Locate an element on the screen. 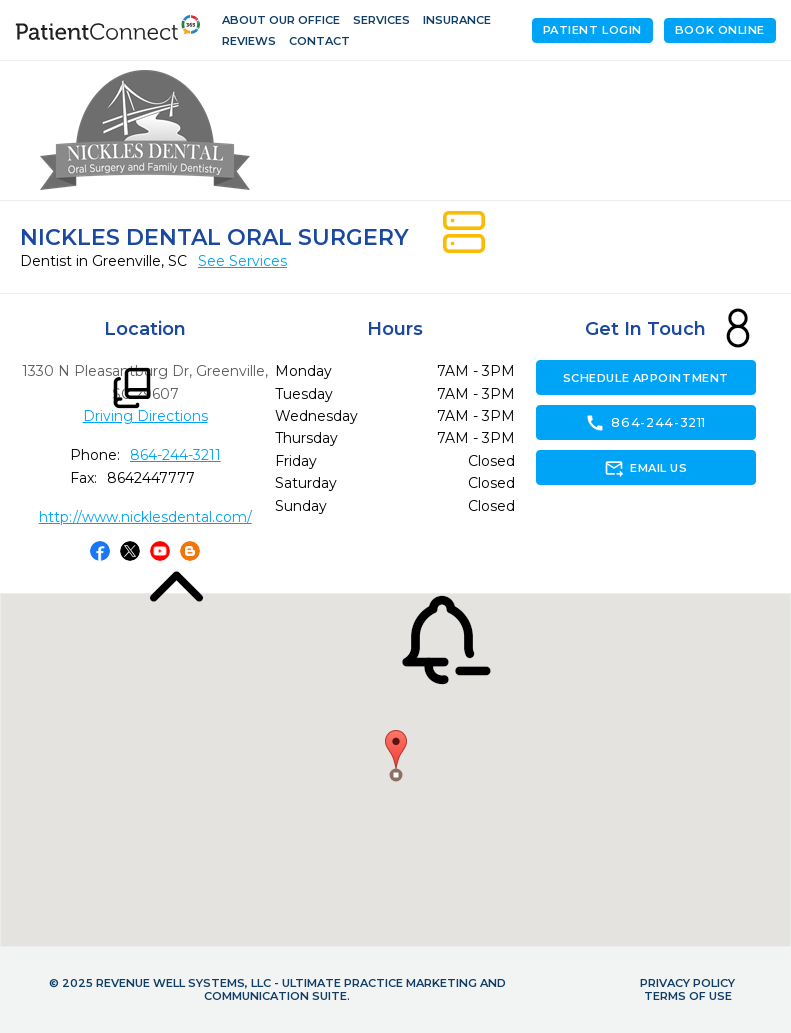 Image resolution: width=791 pixels, height=1033 pixels. indicates the number eight in a sequence or list is located at coordinates (738, 328).